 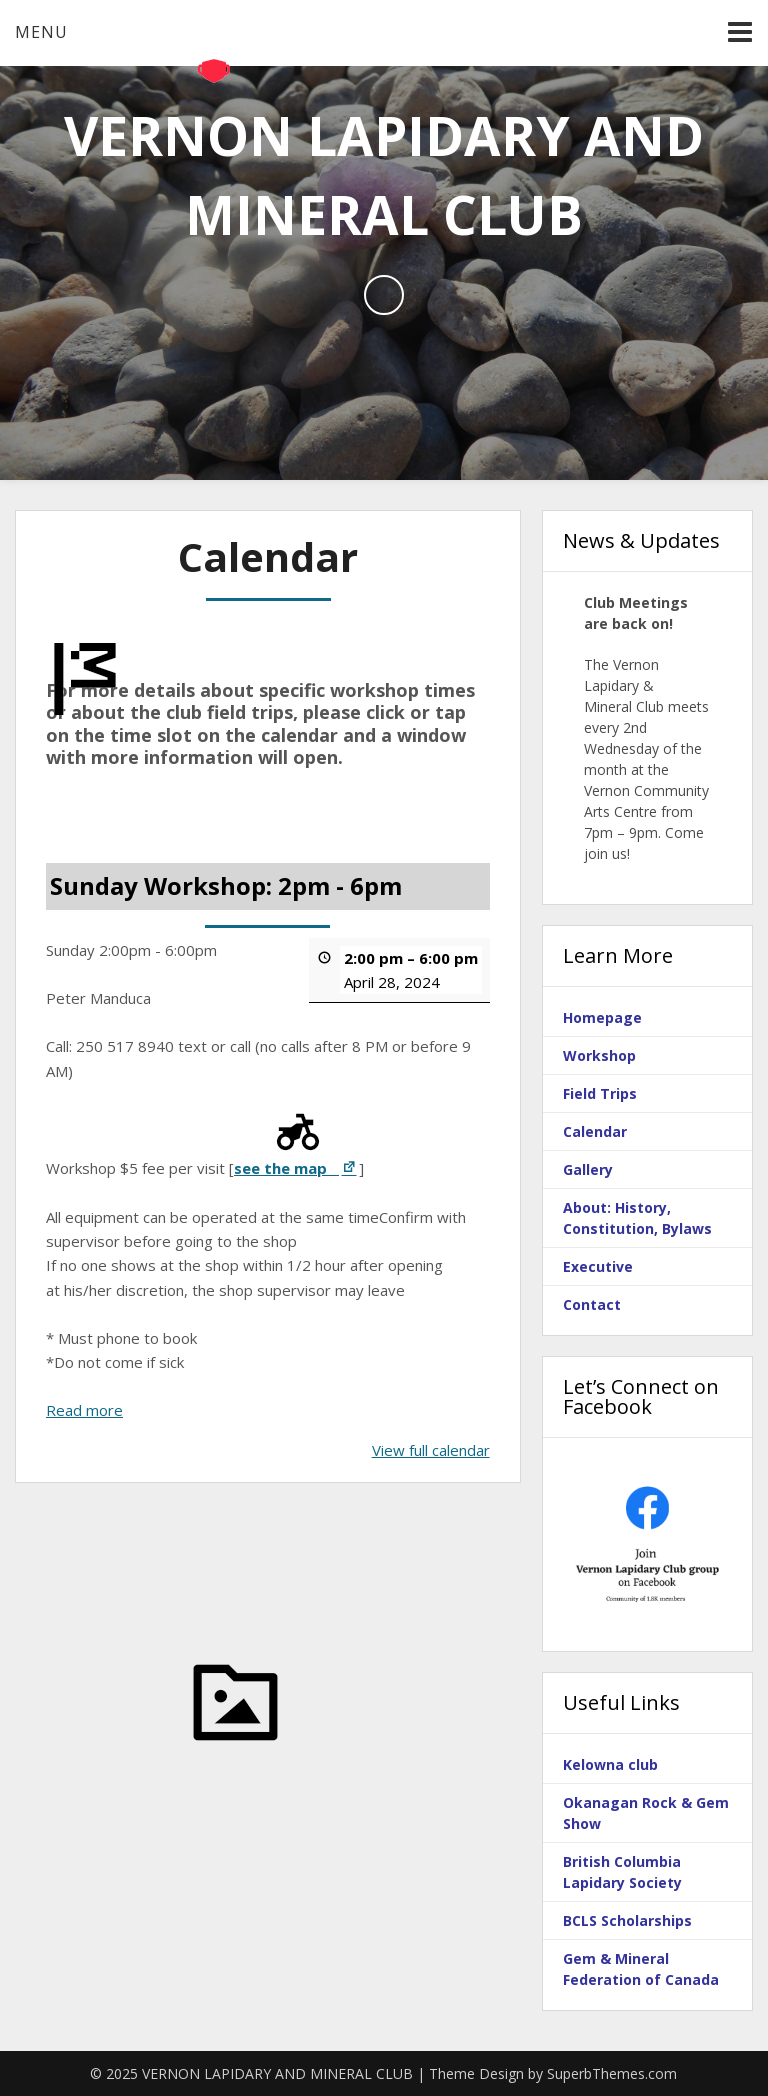 I want to click on mozilla corporation logo, so click(x=85, y=679).